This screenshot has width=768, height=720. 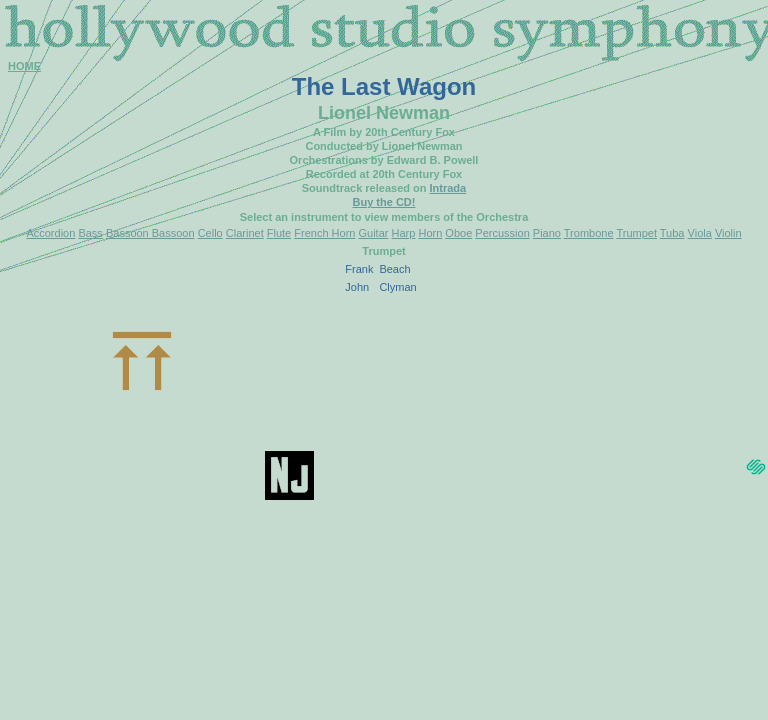 What do you see at coordinates (756, 467) in the screenshot?
I see `squarespace logo` at bounding box center [756, 467].